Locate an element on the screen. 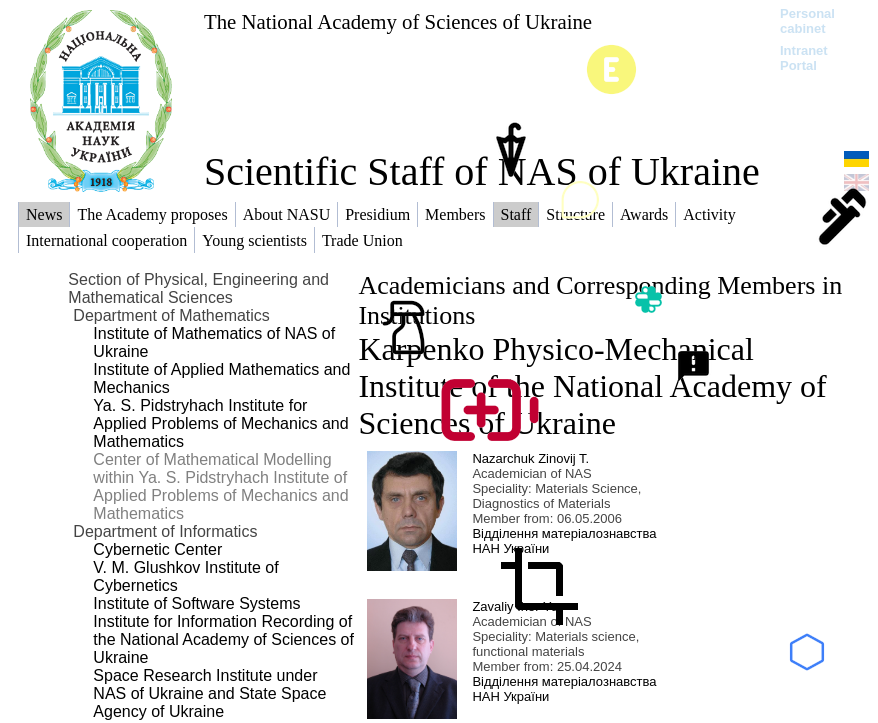  access plumbing services or information is located at coordinates (842, 216).